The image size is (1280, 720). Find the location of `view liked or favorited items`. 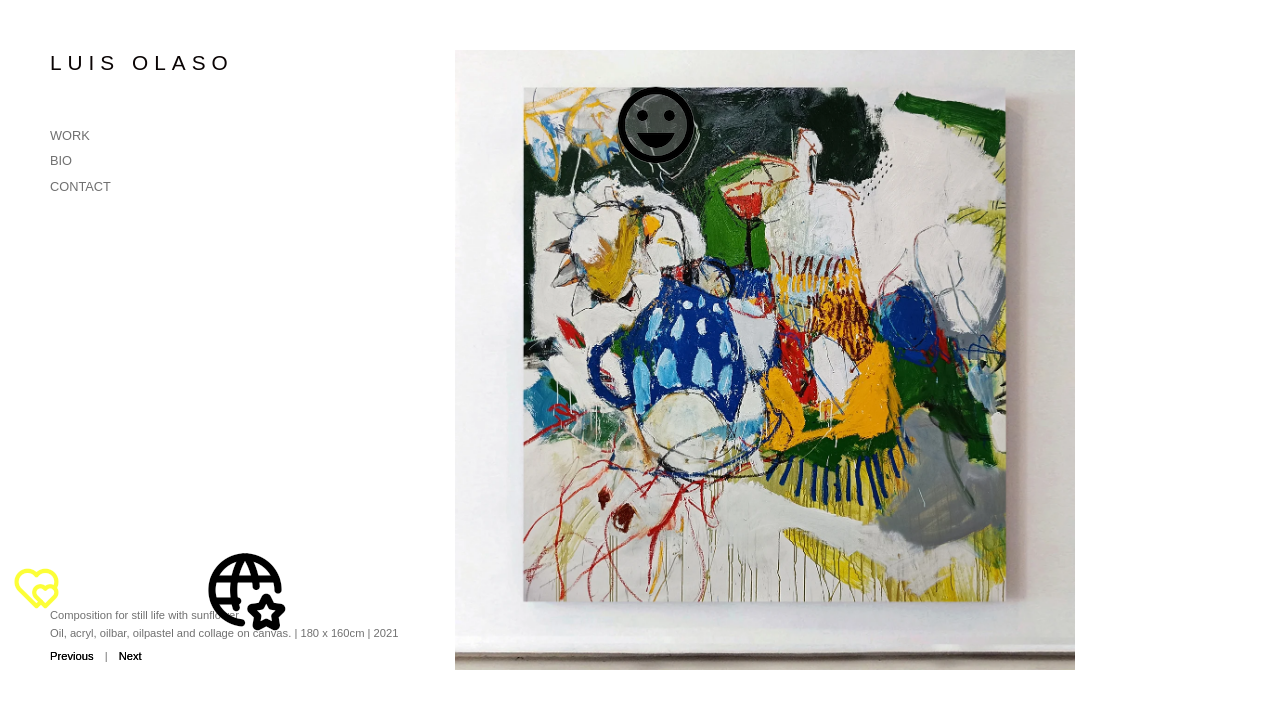

view liked or favorited items is located at coordinates (36, 588).